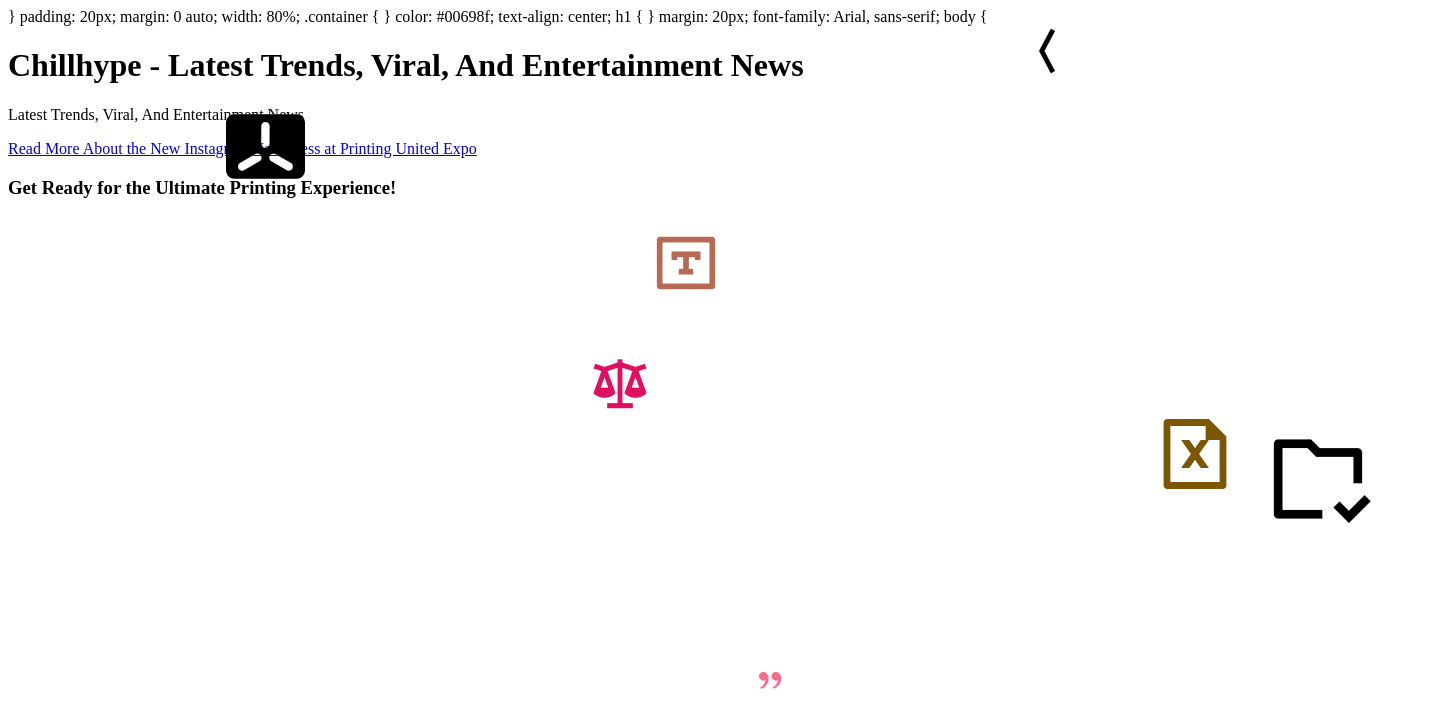 This screenshot has width=1440, height=720. Describe the element at coordinates (1195, 454) in the screenshot. I see `open an excel spreadsheet` at that location.